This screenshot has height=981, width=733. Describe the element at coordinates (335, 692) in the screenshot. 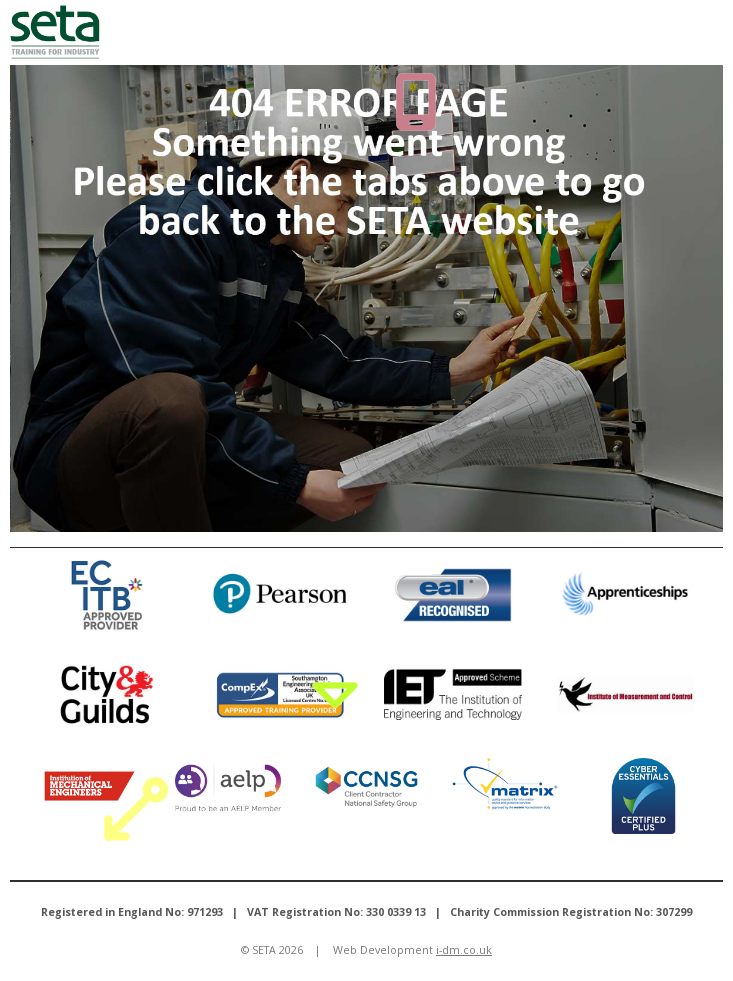

I see `expand dropdown menu` at that location.